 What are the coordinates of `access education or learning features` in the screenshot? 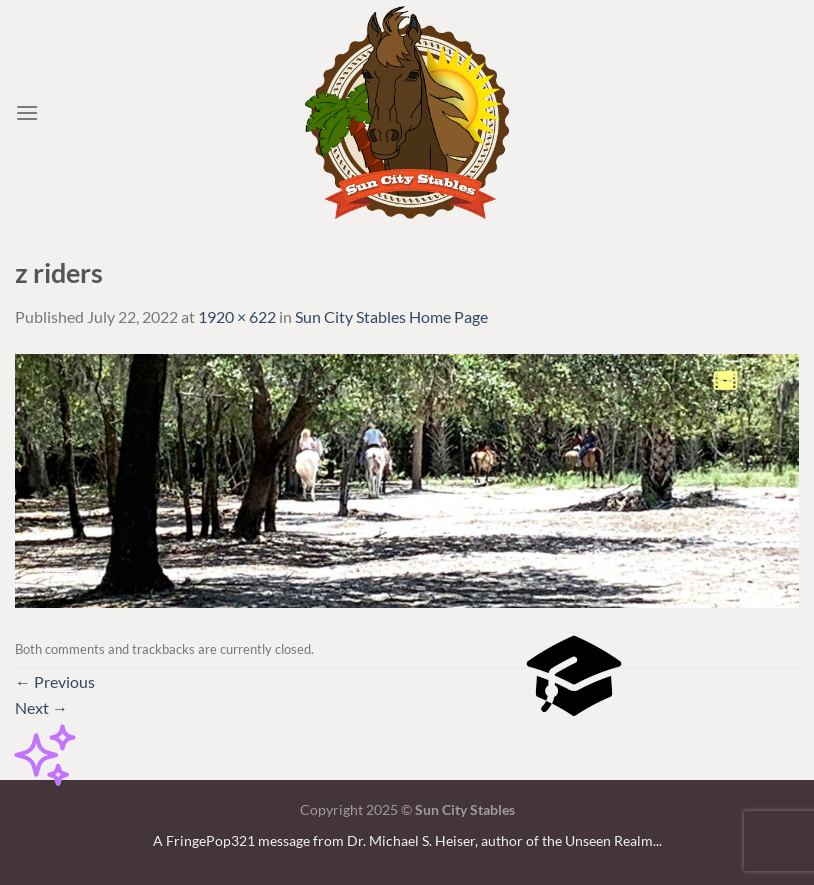 It's located at (574, 675).